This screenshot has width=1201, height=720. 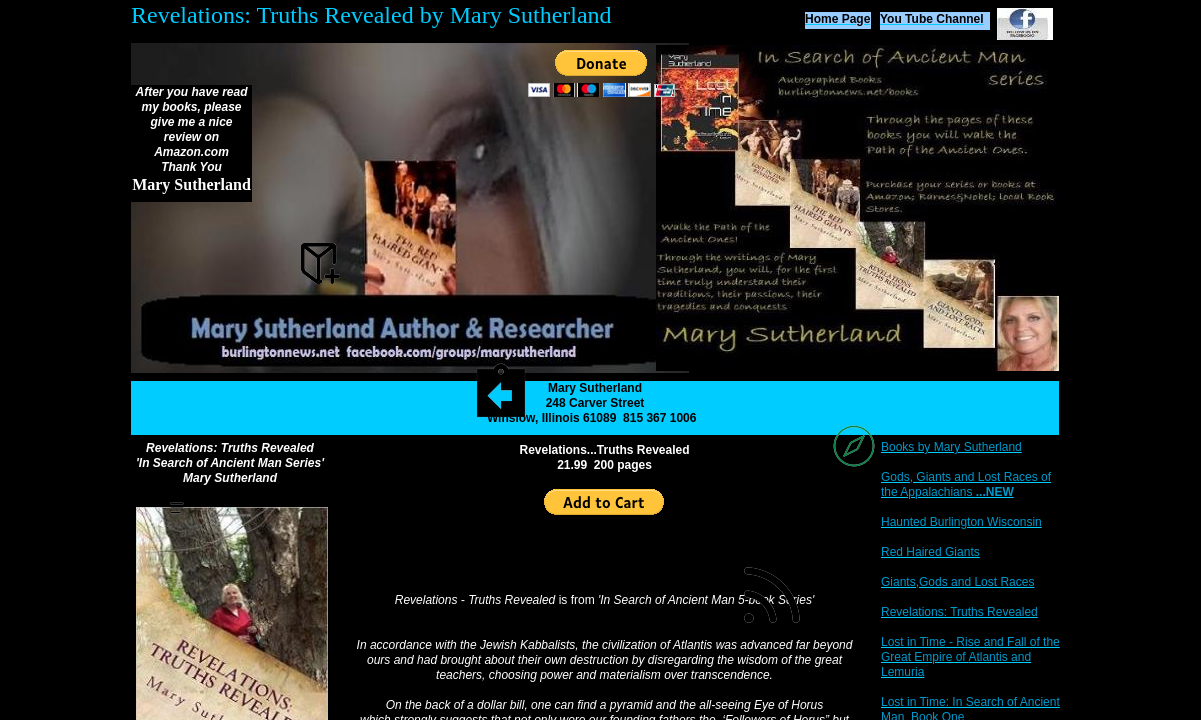 What do you see at coordinates (501, 393) in the screenshot?
I see `return or send back an assignment` at bounding box center [501, 393].